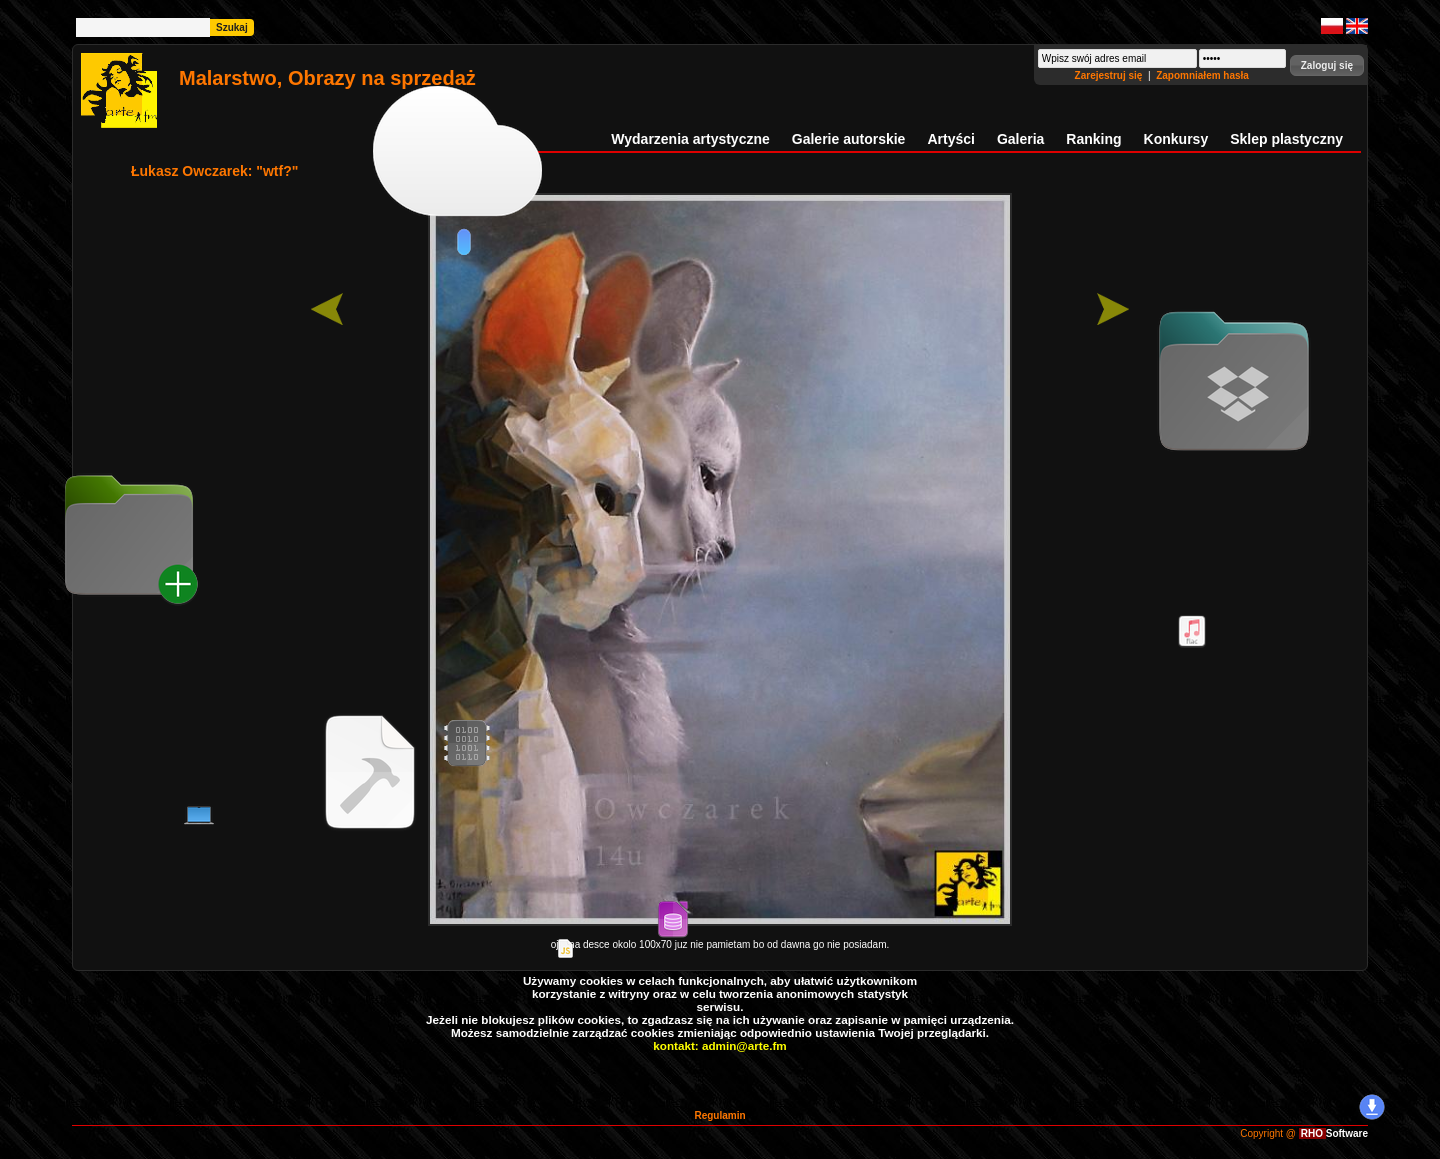 This screenshot has height=1159, width=1440. Describe the element at coordinates (1372, 1107) in the screenshot. I see `access your downloads folder` at that location.